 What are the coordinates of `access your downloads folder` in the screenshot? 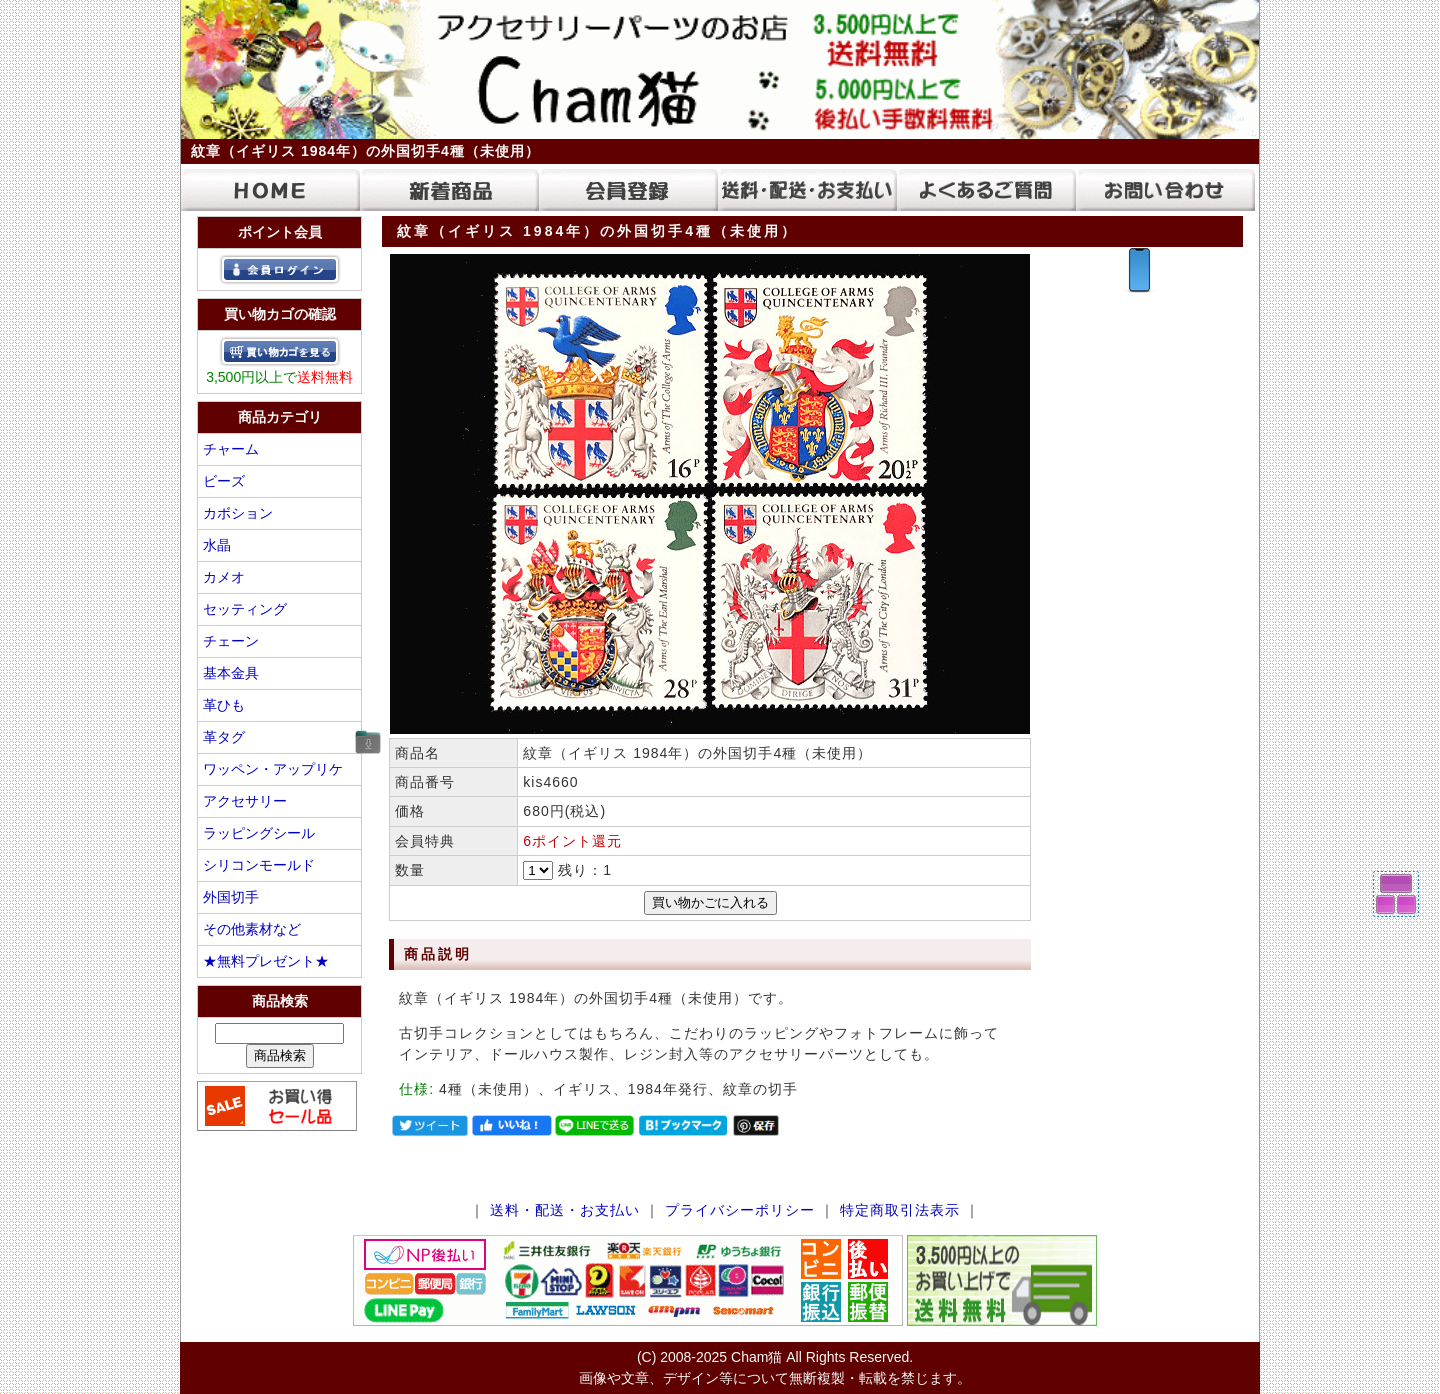 It's located at (368, 742).